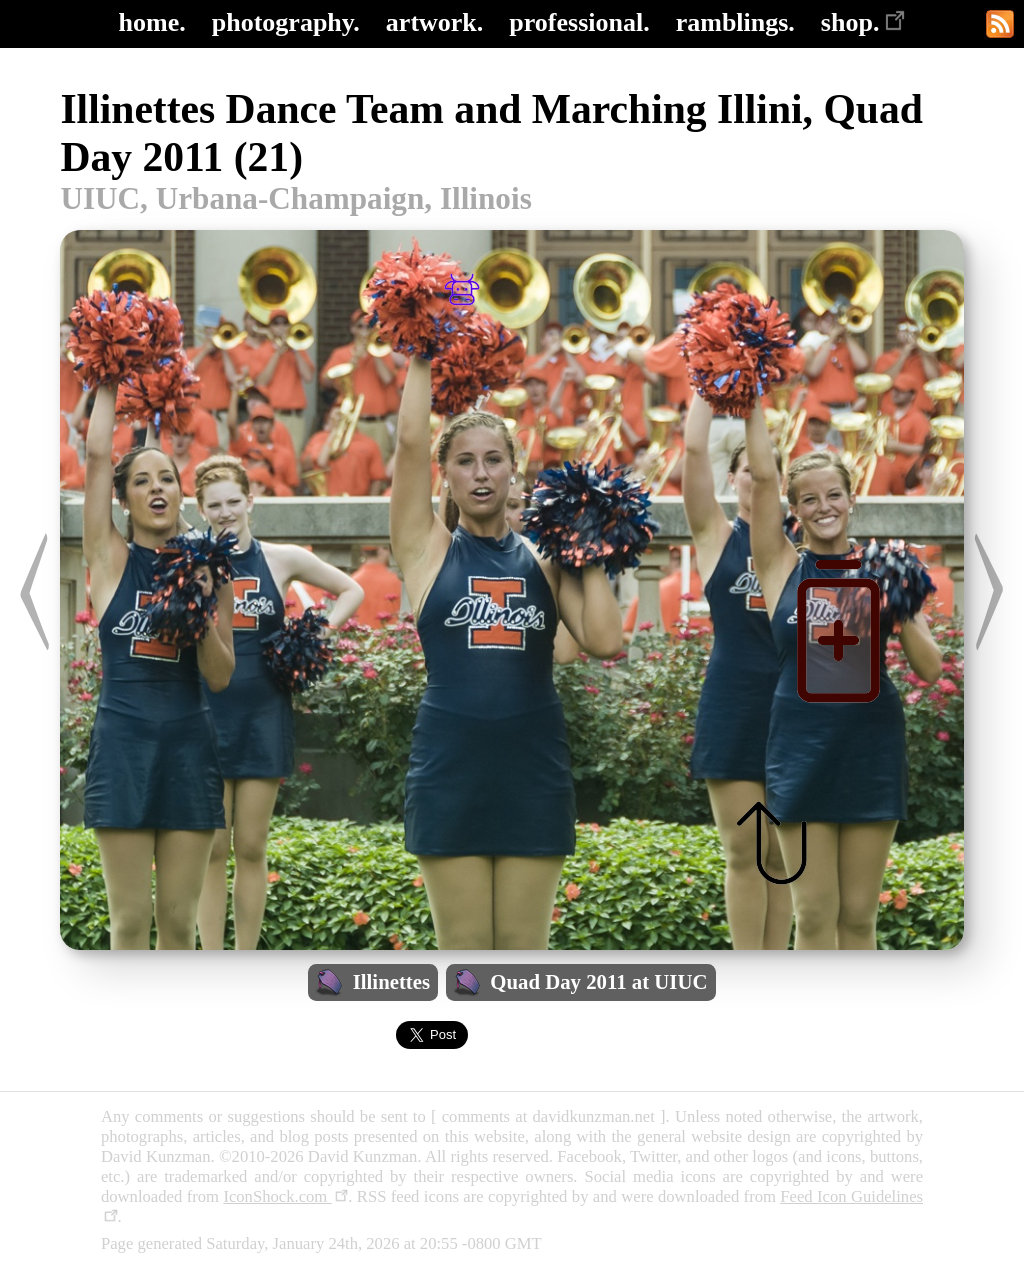 This screenshot has height=1285, width=1024. Describe the element at coordinates (775, 843) in the screenshot. I see `undo or go back to previous state` at that location.